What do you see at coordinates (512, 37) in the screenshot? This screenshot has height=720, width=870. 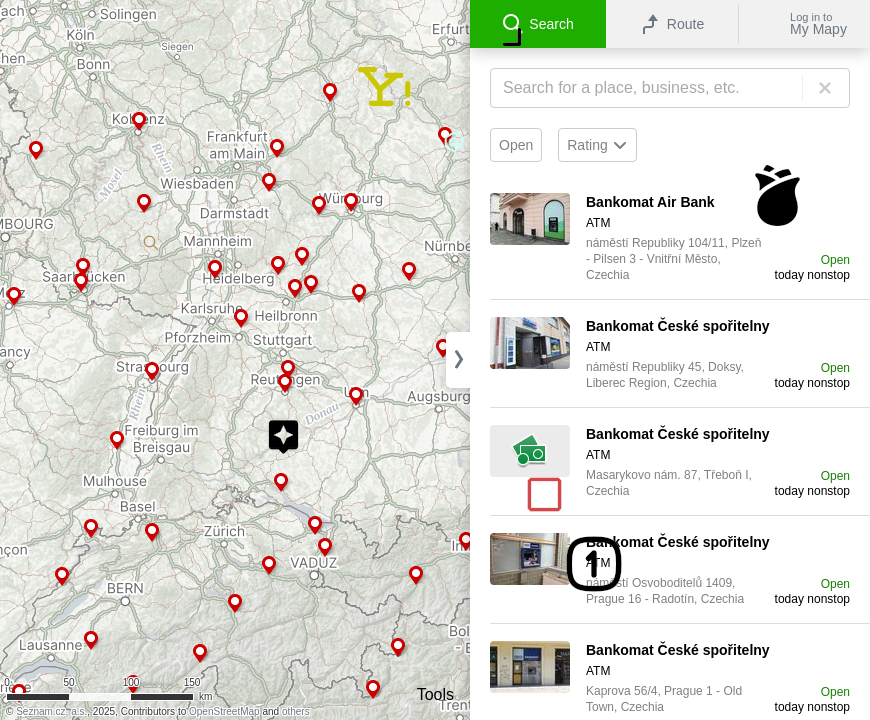 I see `navigate to the bottom-right section` at bounding box center [512, 37].